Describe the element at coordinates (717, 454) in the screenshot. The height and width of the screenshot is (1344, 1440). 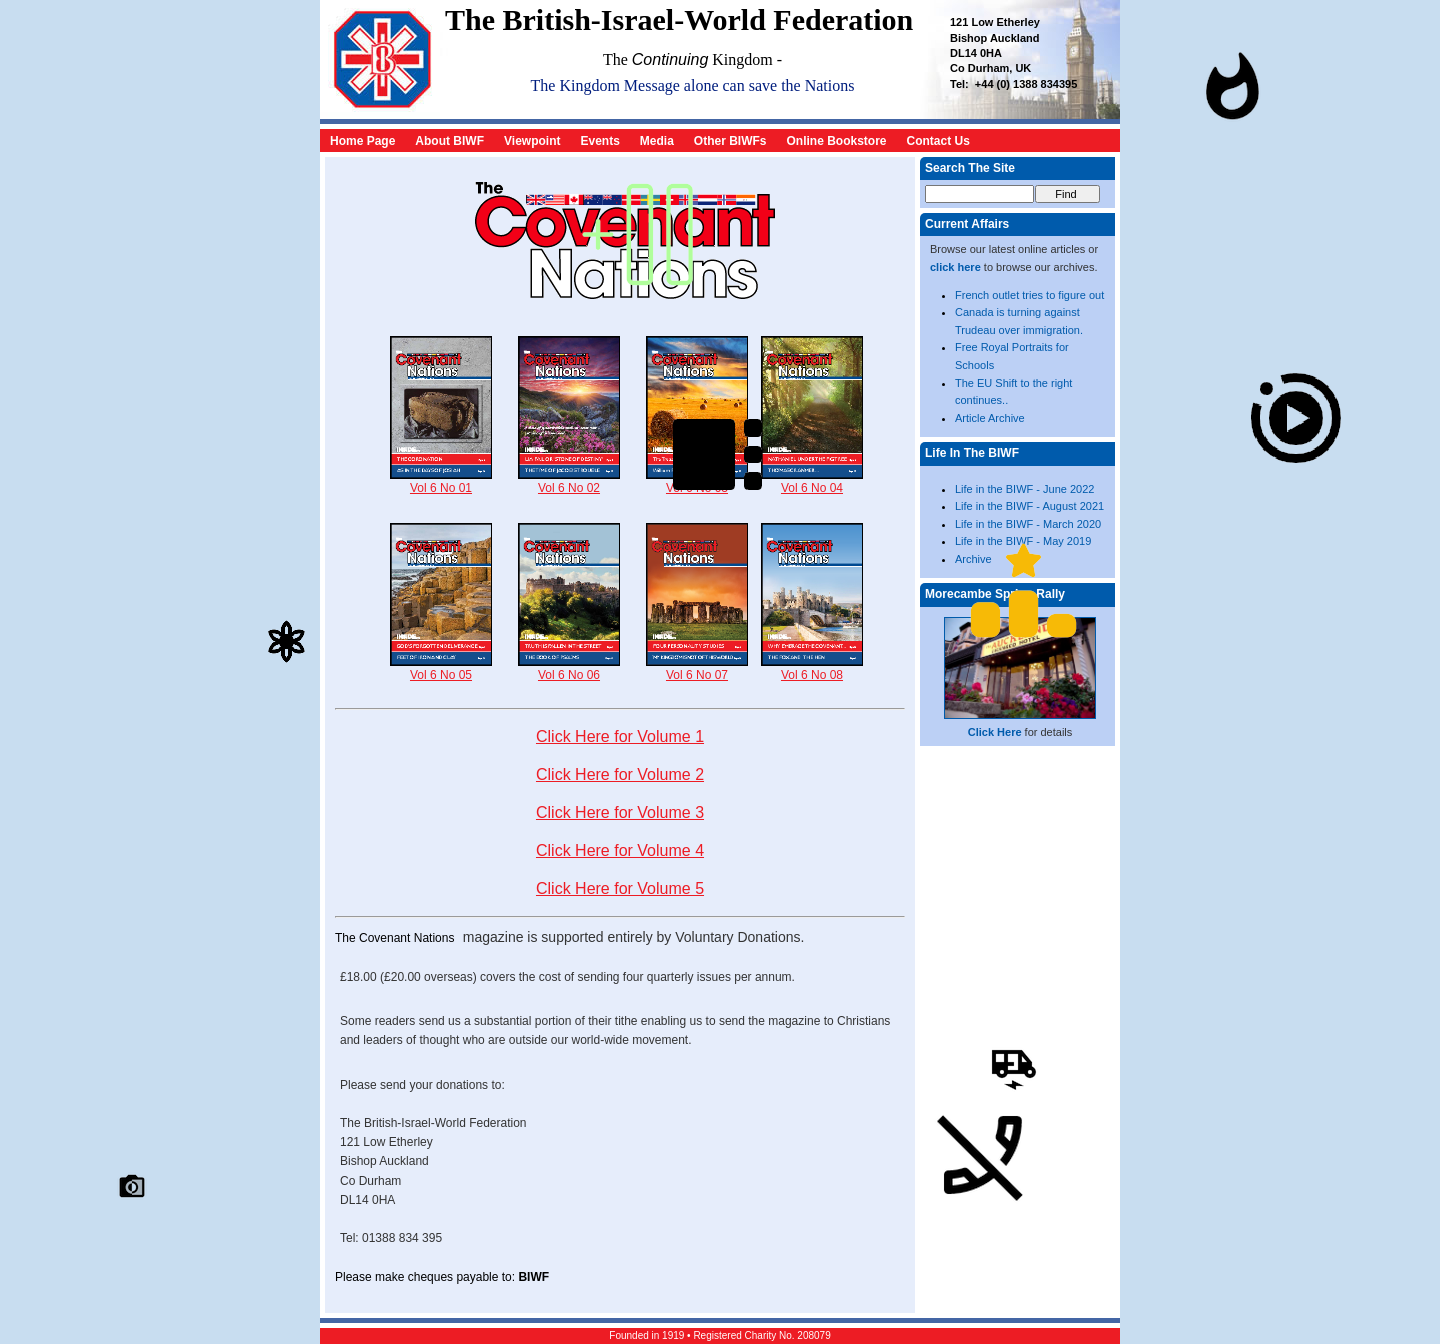
I see `toggle sidebar panel visibility` at that location.